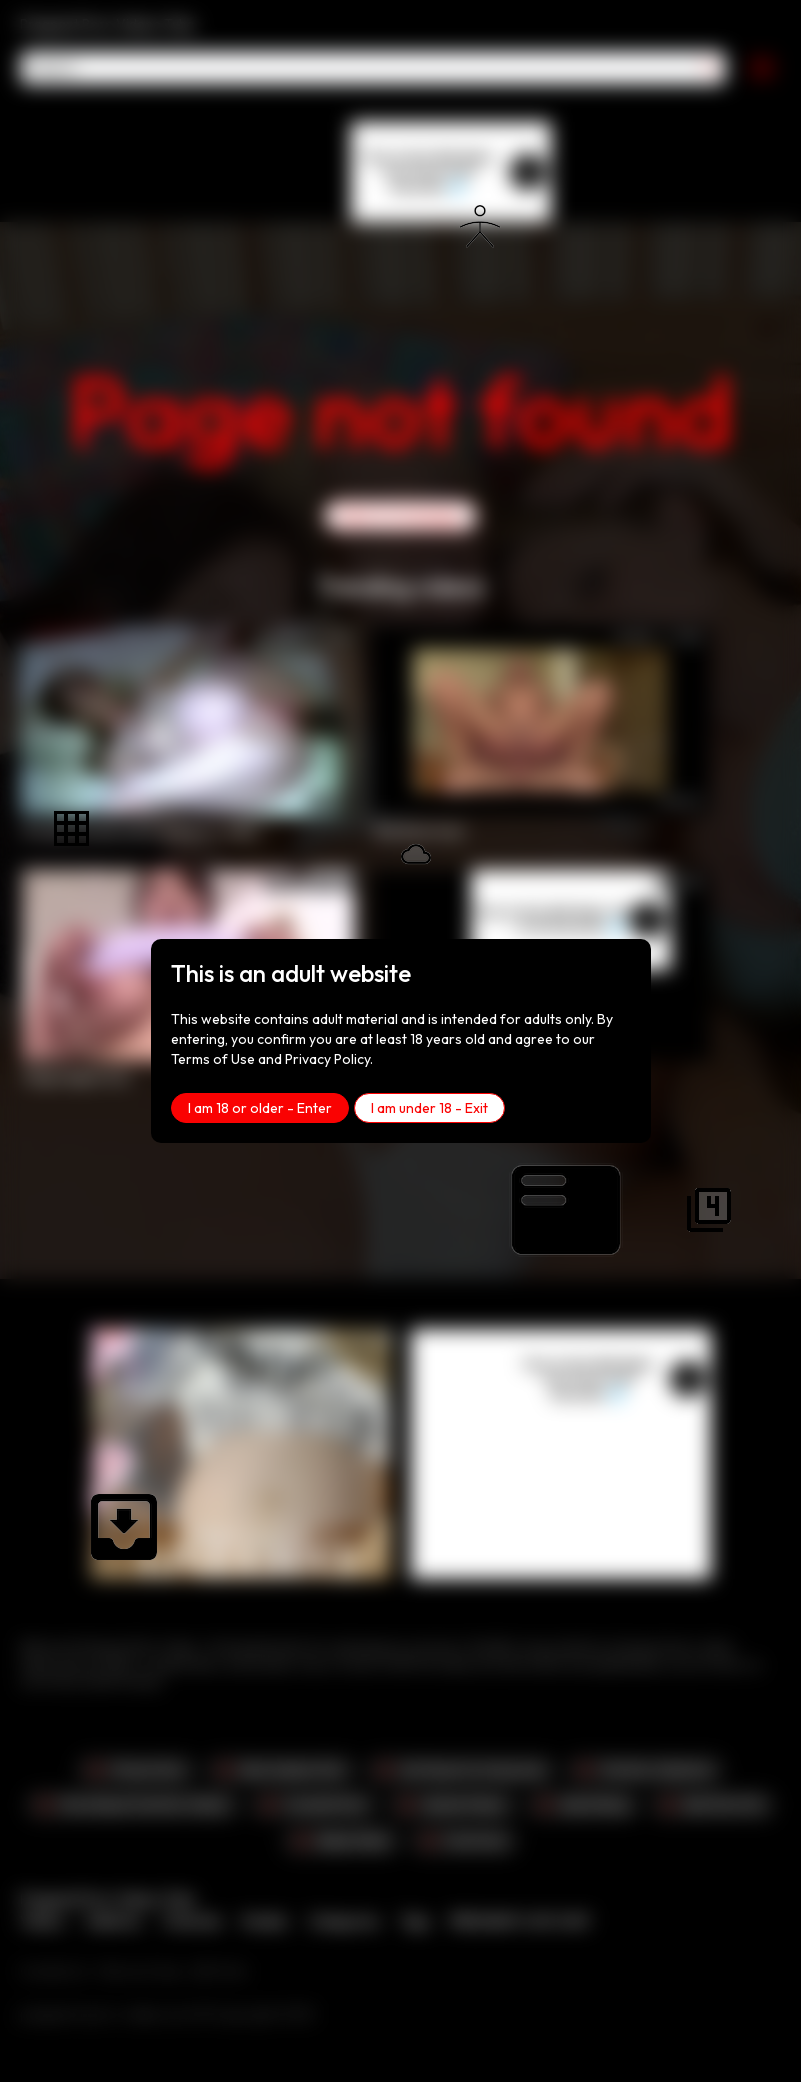 The image size is (801, 2082). What do you see at coordinates (709, 1210) in the screenshot?
I see `select 4 images or items` at bounding box center [709, 1210].